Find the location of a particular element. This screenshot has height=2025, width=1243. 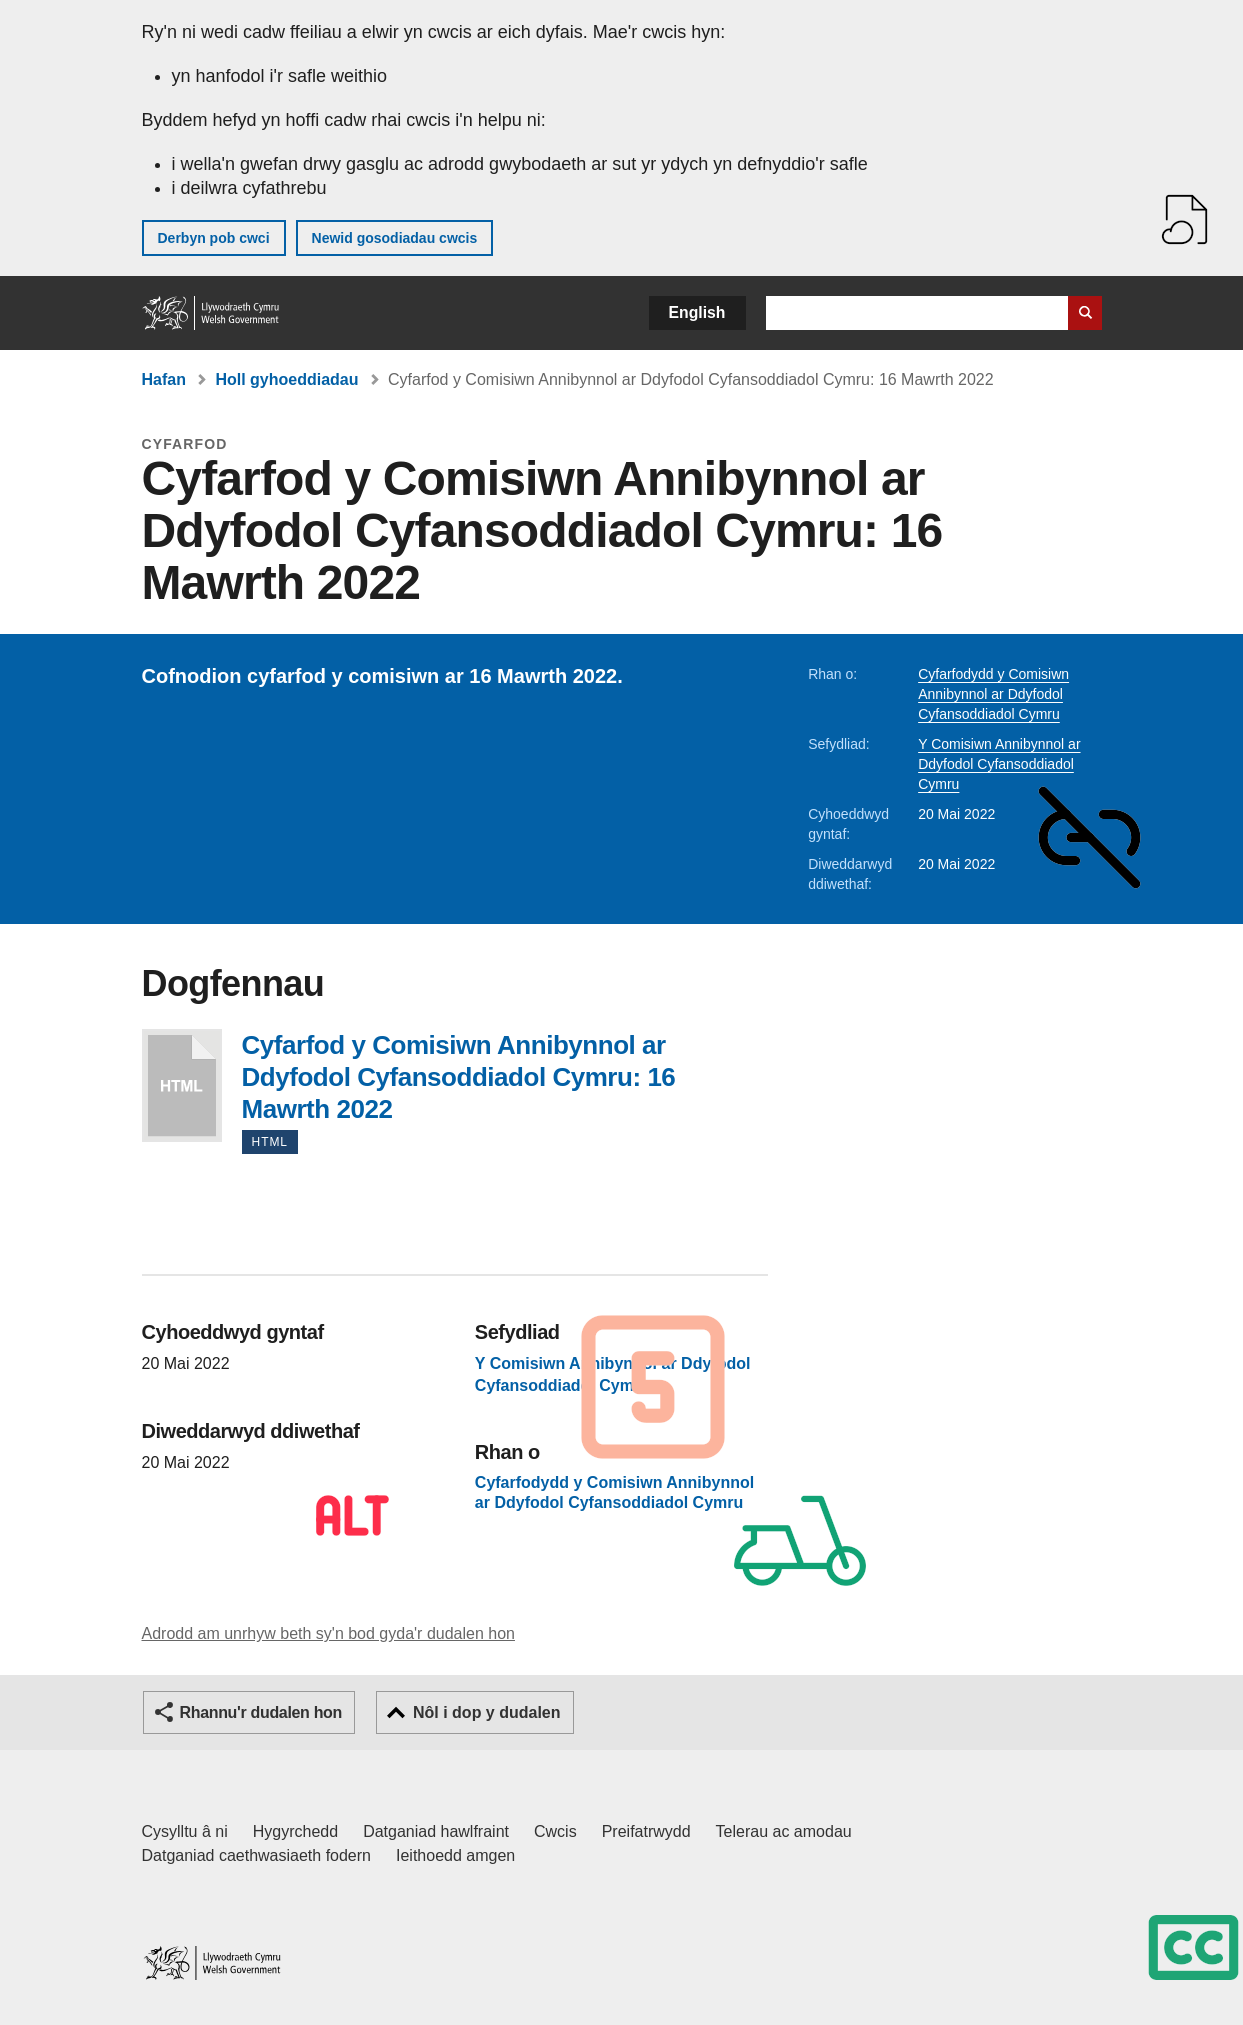

access cloud-synced documents is located at coordinates (1186, 219).